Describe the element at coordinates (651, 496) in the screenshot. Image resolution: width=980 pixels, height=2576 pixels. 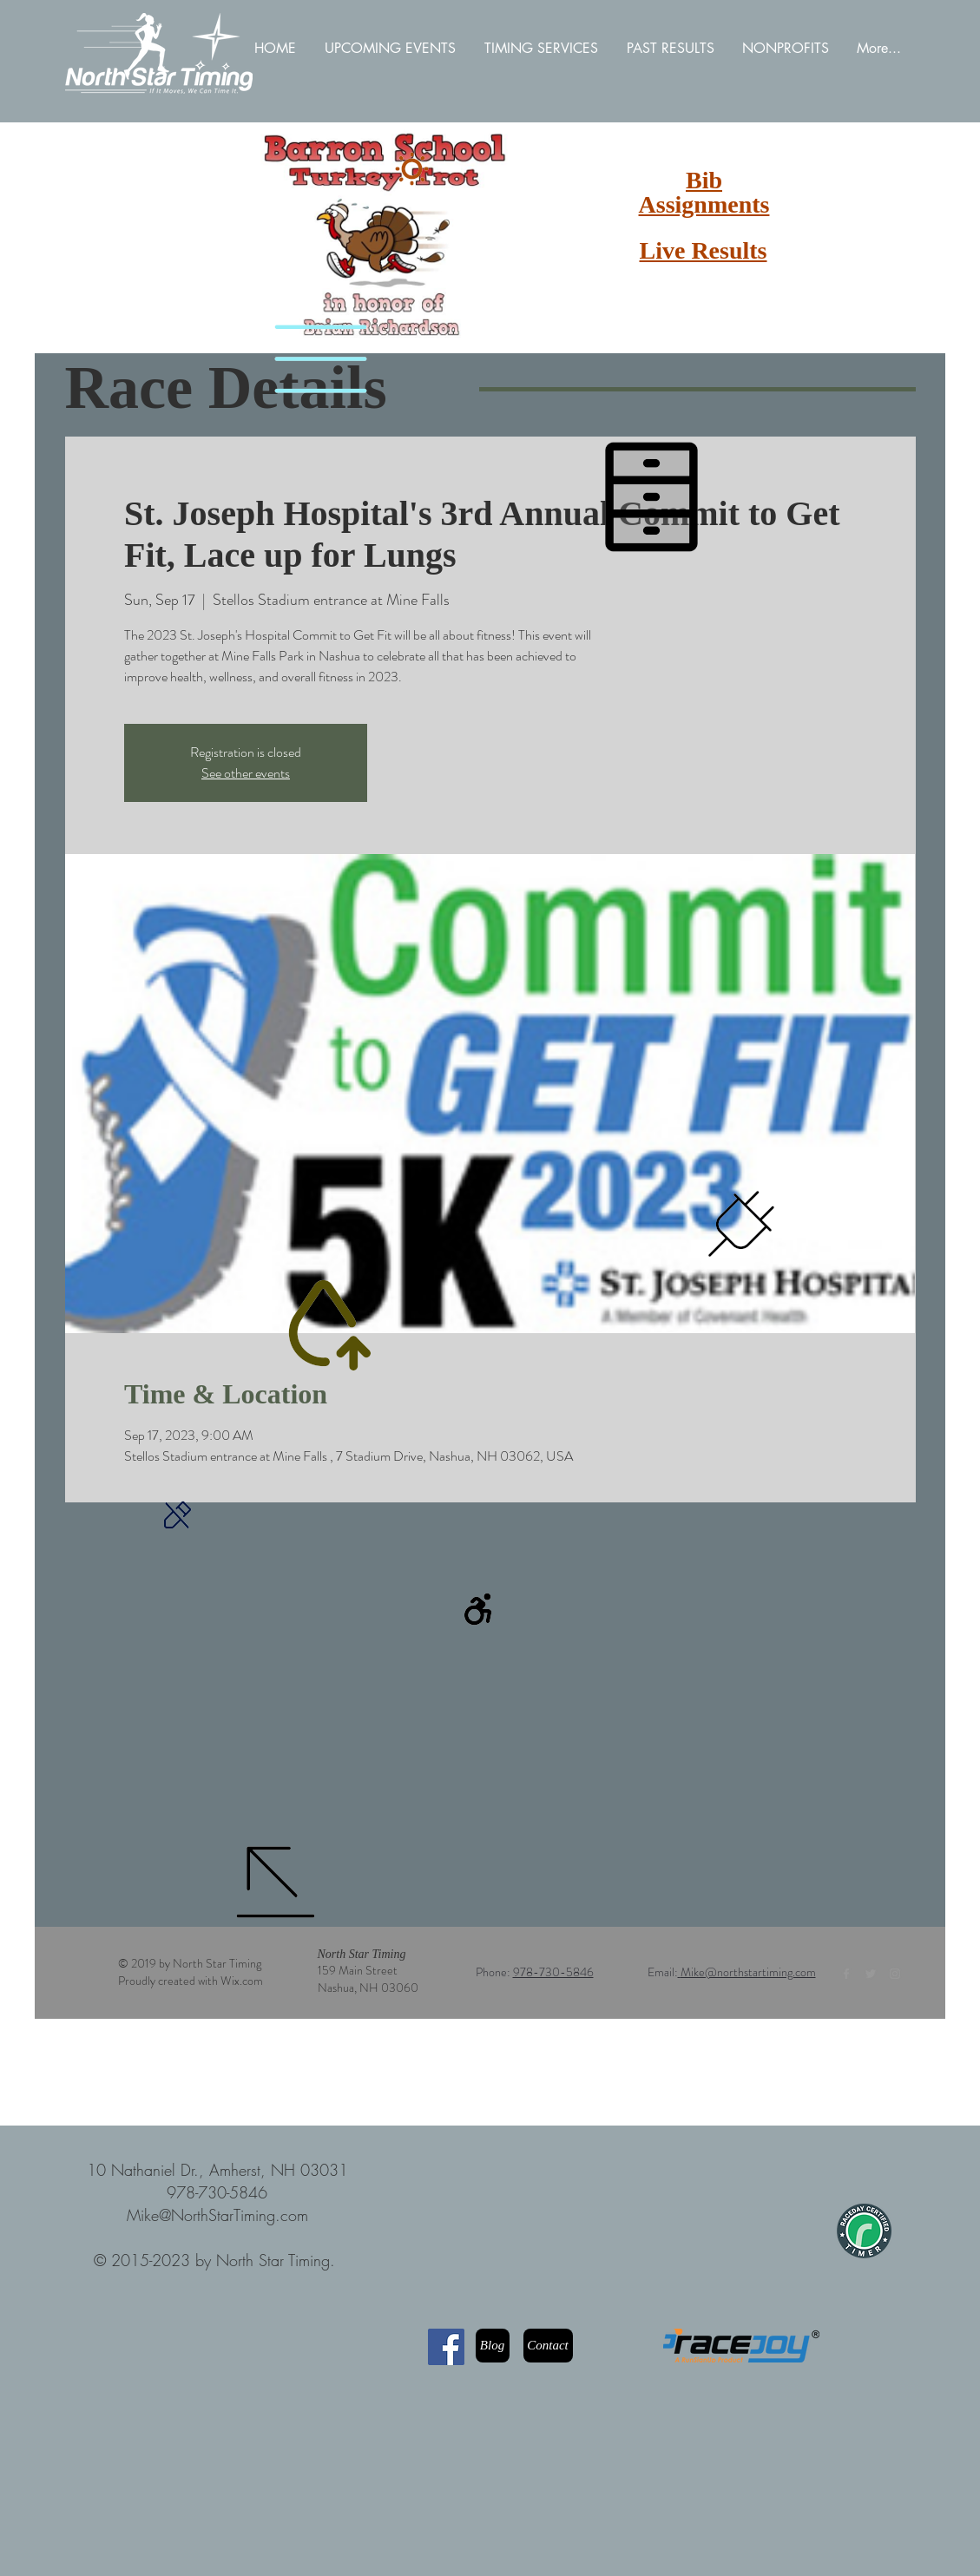
I see `browse furniture or home decor items` at that location.